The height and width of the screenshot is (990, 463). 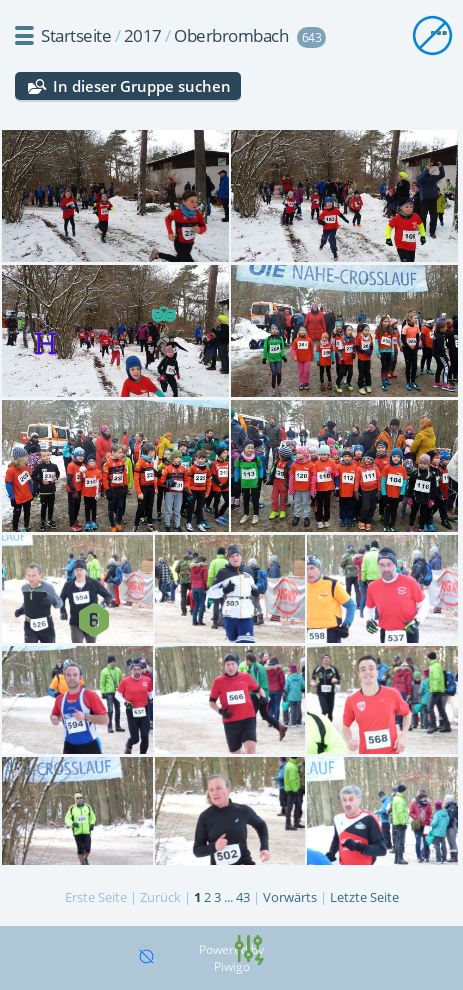 I want to click on view tripadvisor reviews and ratings, so click(x=164, y=314).